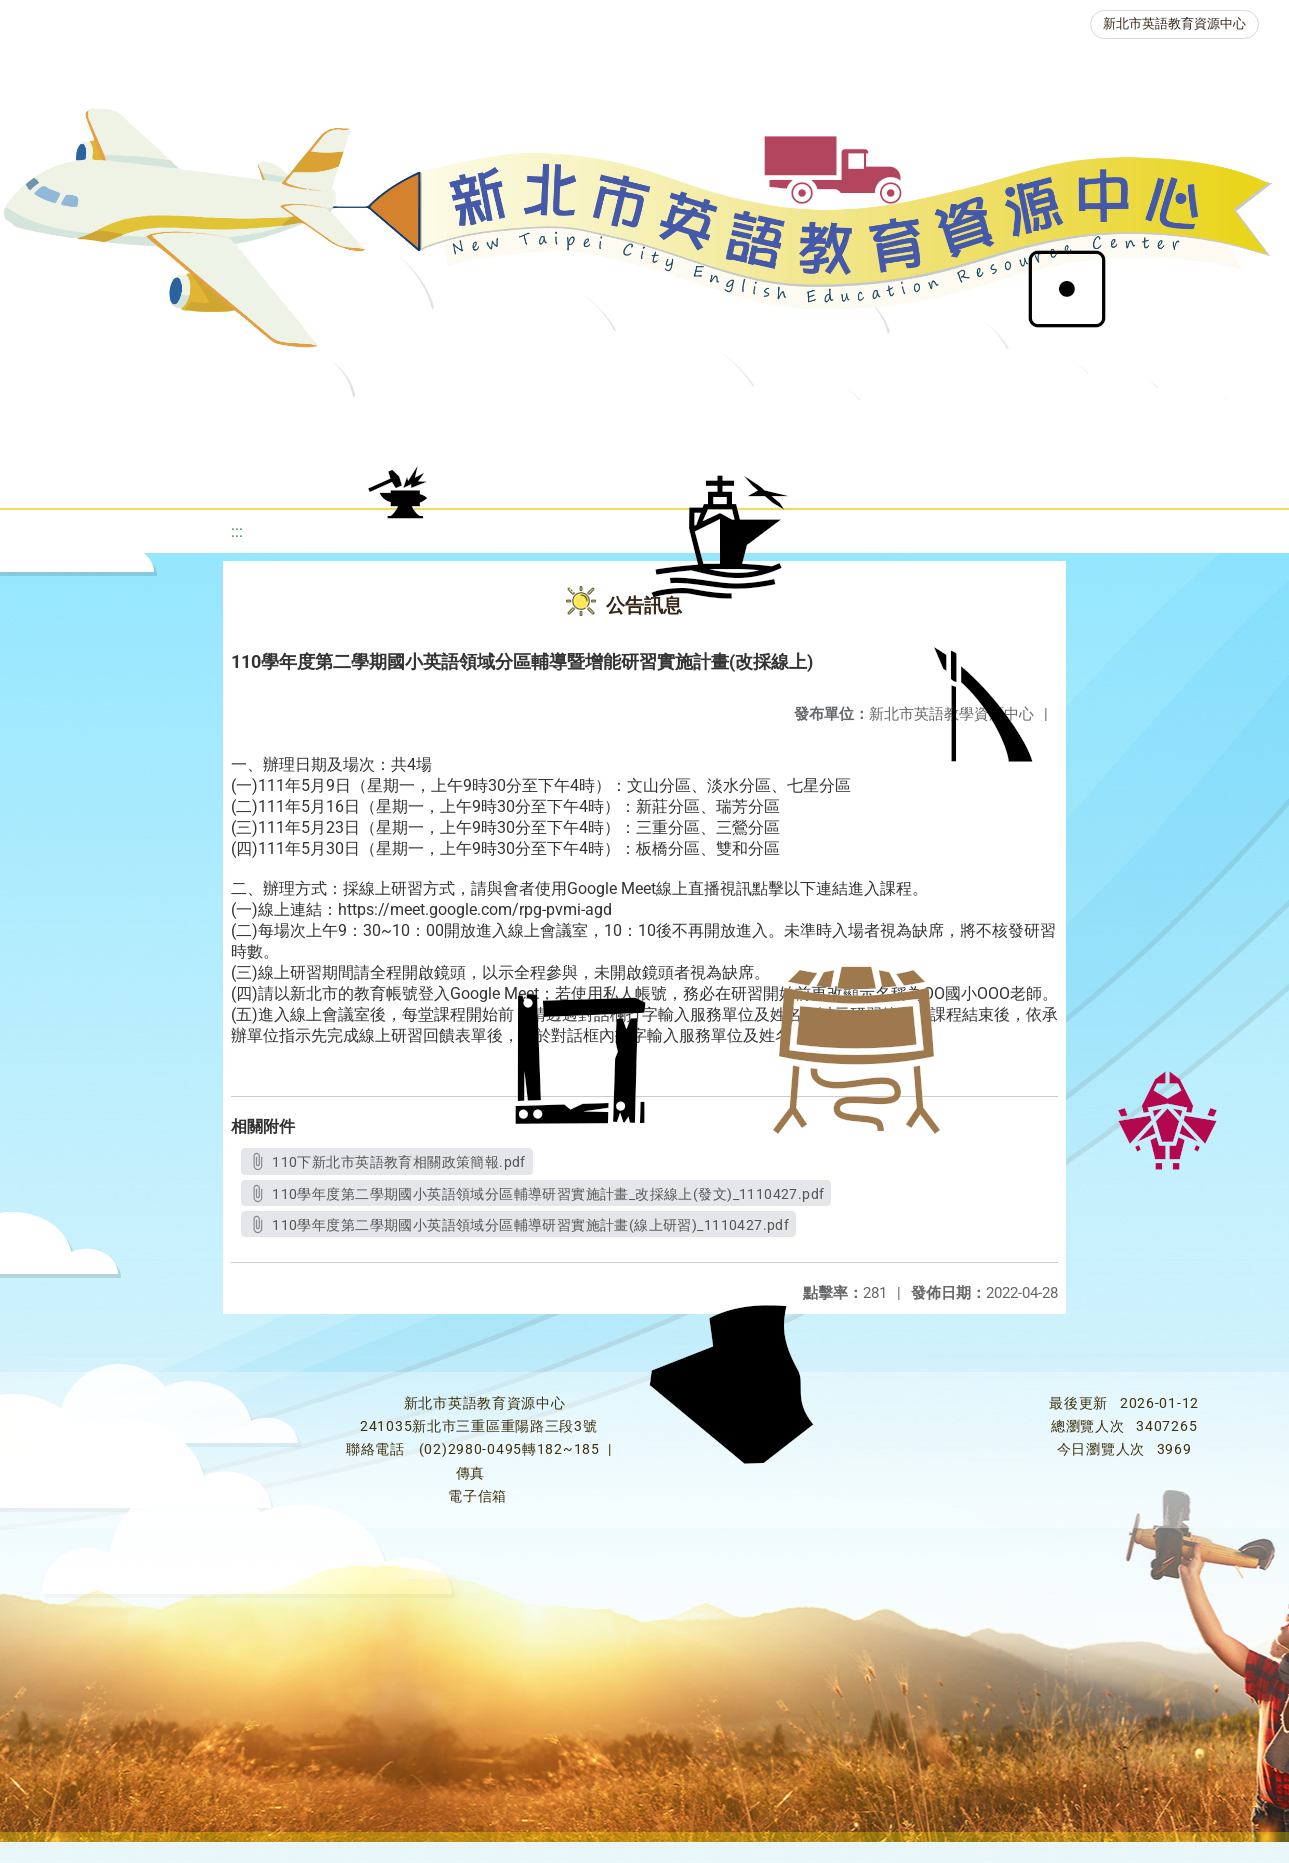 The width and height of the screenshot is (1289, 1863). What do you see at coordinates (580, 1060) in the screenshot?
I see `select a wooden frame border style` at bounding box center [580, 1060].